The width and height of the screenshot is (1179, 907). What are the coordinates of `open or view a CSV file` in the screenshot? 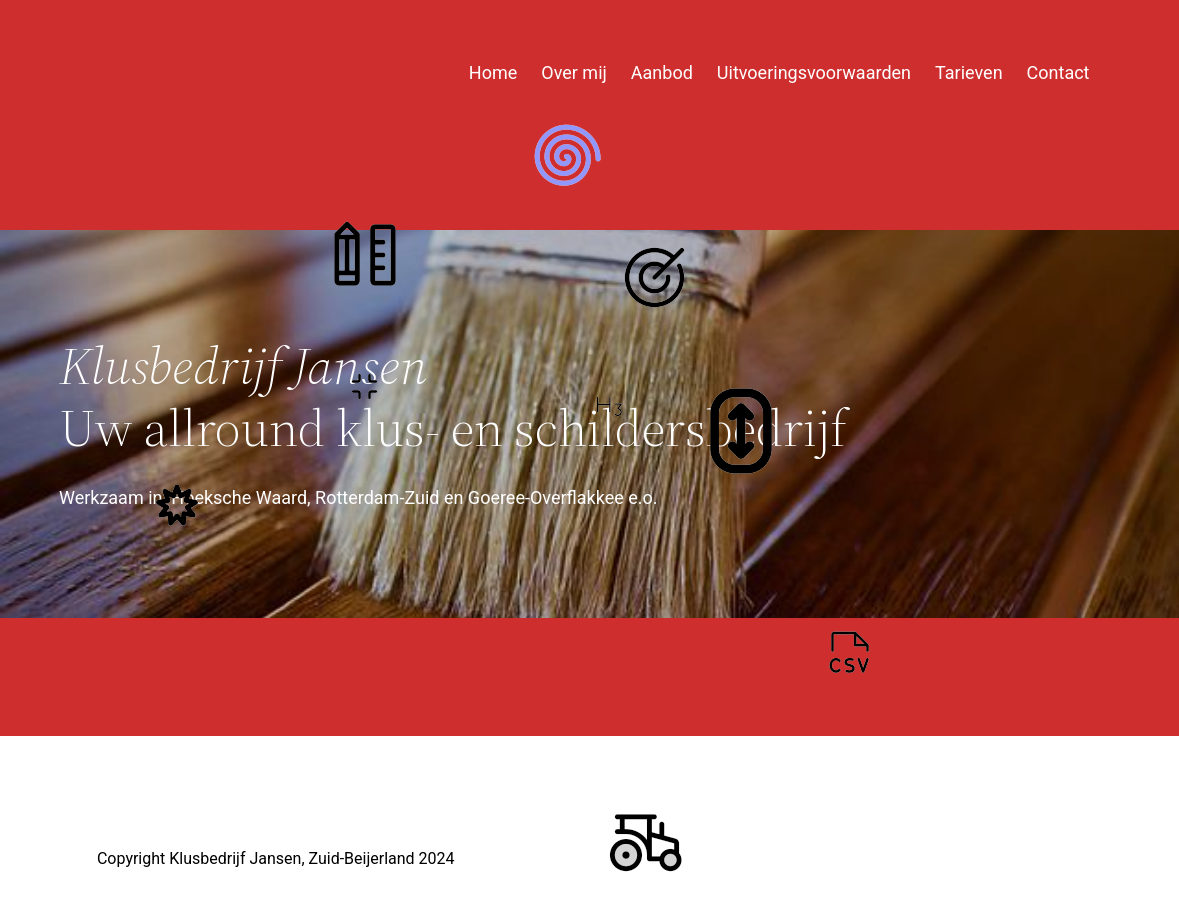 It's located at (850, 654).